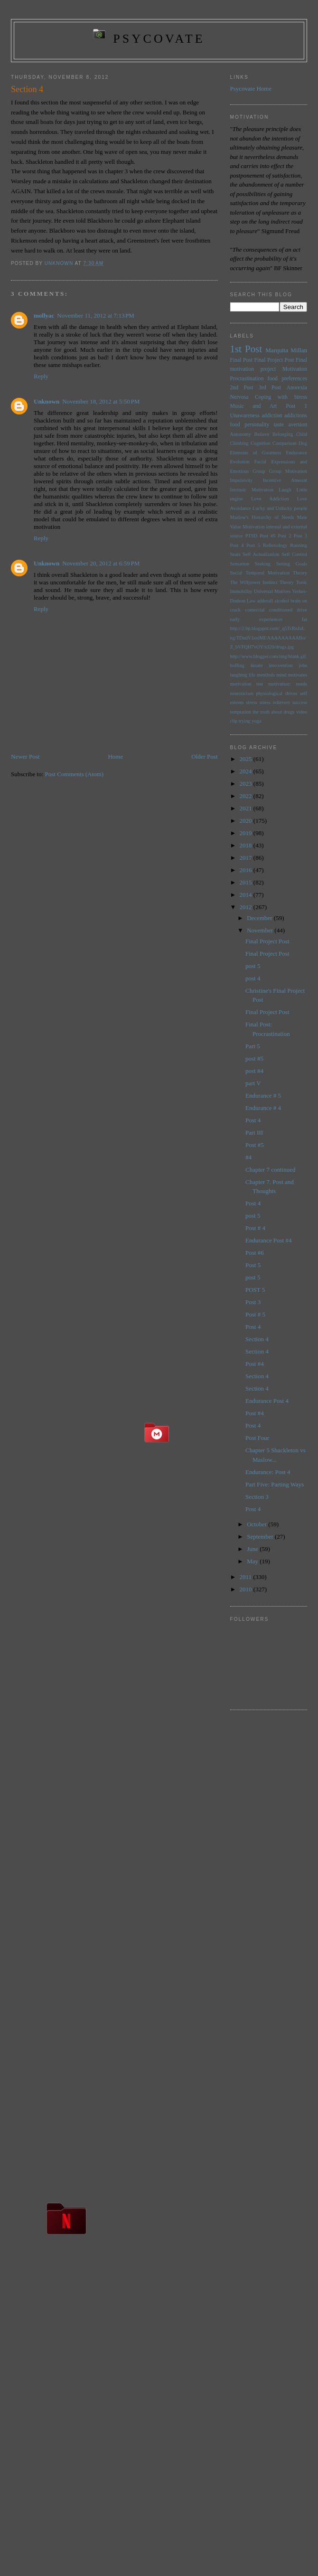 The width and height of the screenshot is (318, 2576). What do you see at coordinates (66, 2219) in the screenshot?
I see `open folder containing netflix downloads or media` at bounding box center [66, 2219].